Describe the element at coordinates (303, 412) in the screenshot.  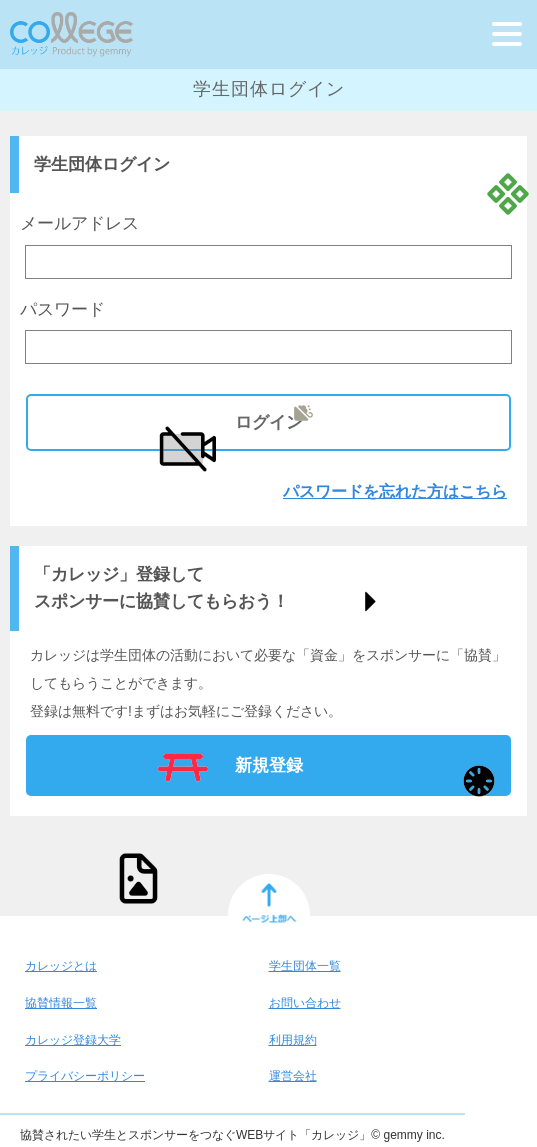
I see `indicates avalanche warning or hazard` at that location.